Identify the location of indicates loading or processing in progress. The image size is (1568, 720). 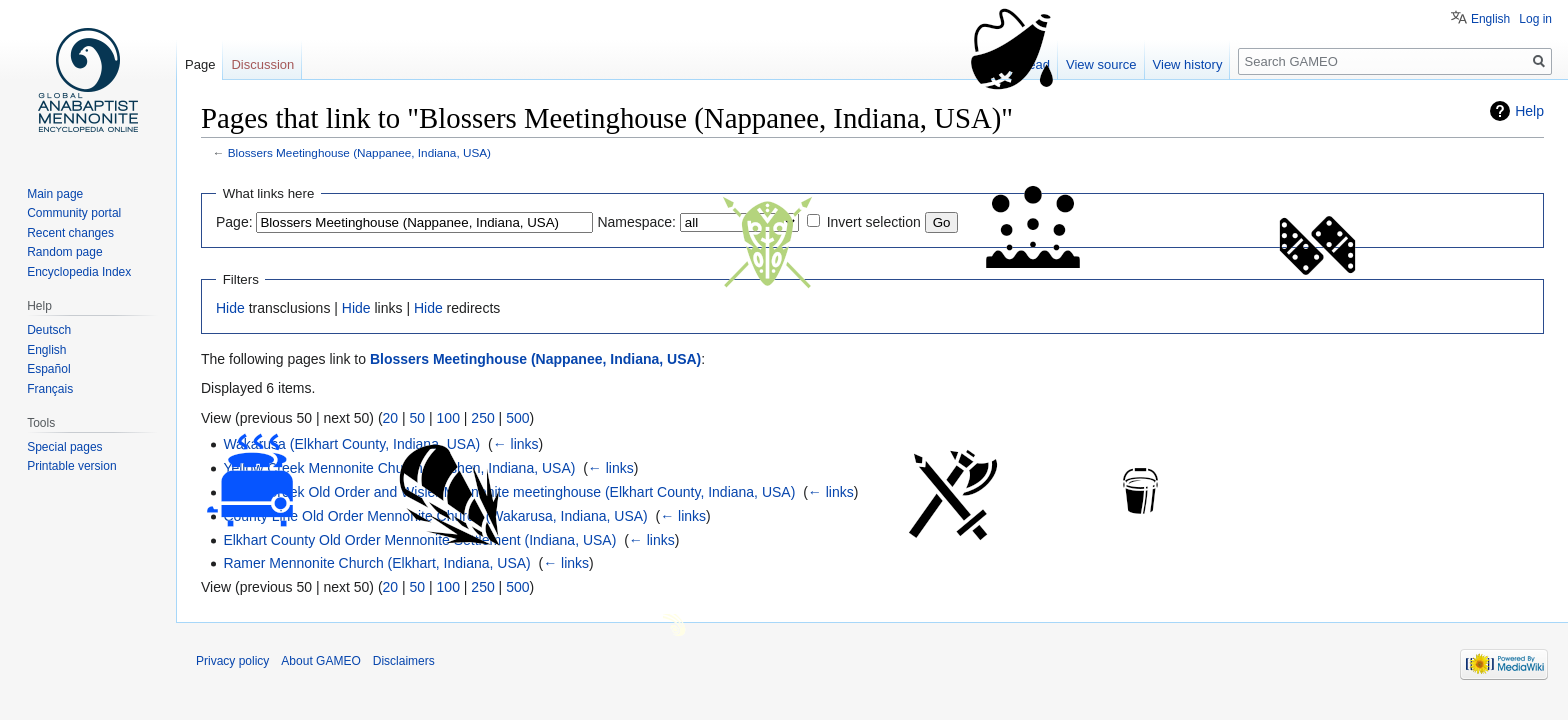
(674, 625).